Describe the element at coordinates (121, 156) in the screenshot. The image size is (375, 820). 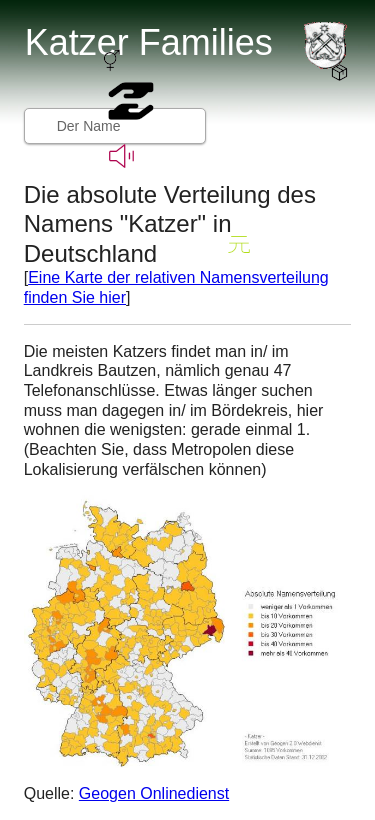
I see `increase or adjust volume level` at that location.